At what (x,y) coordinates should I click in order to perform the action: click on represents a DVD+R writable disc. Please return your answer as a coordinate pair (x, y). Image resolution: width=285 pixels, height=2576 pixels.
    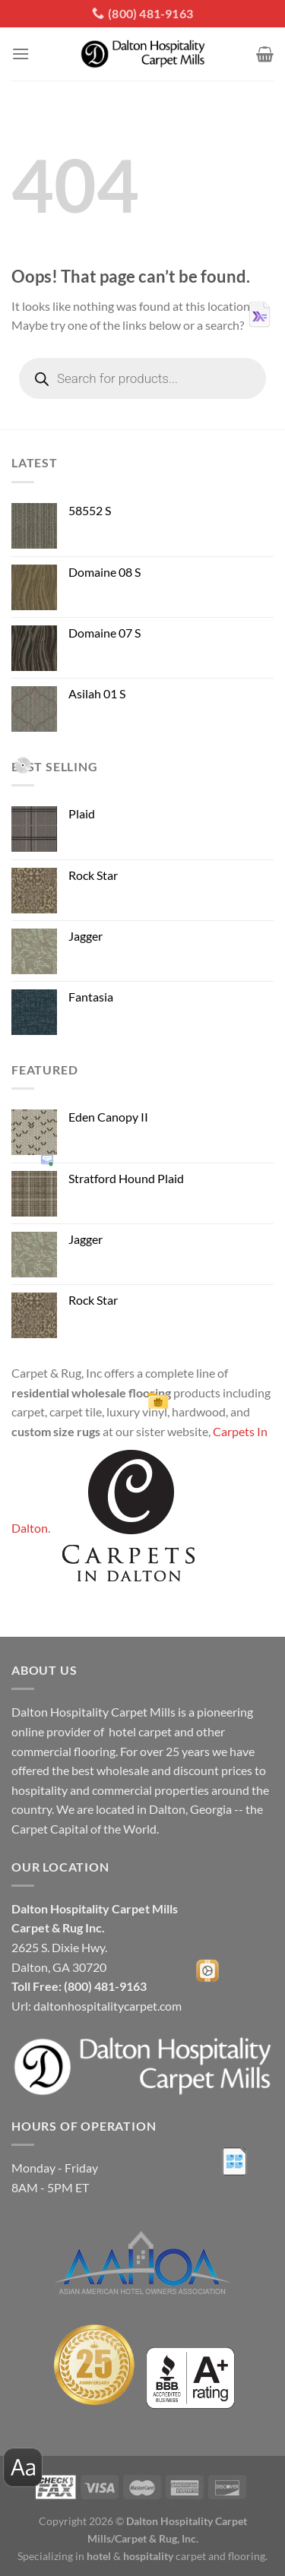
    Looking at the image, I should click on (23, 765).